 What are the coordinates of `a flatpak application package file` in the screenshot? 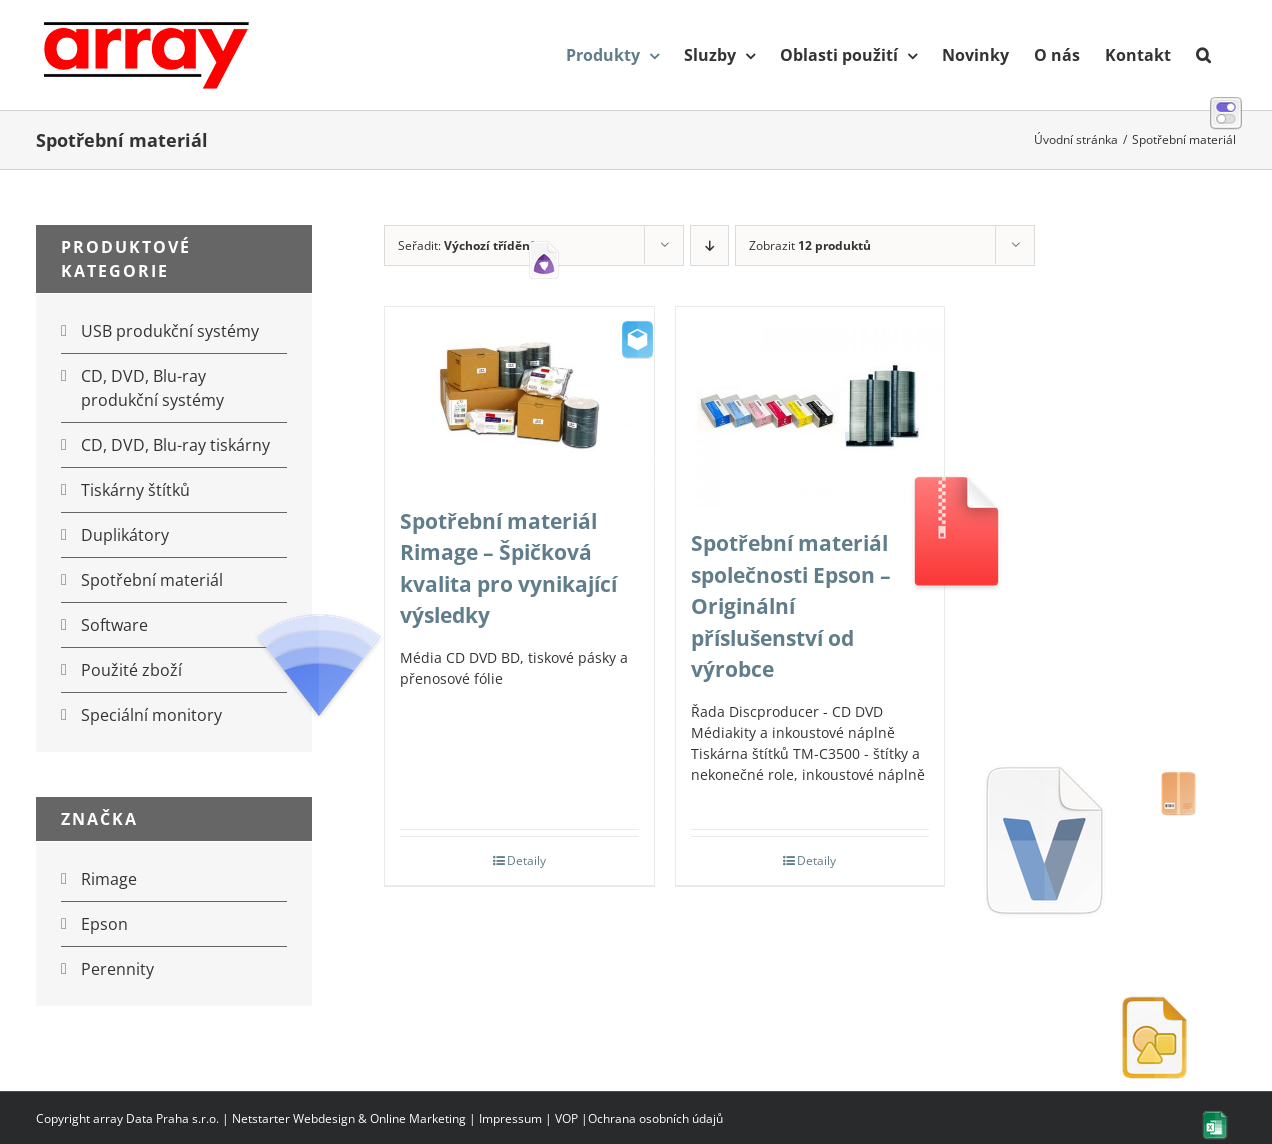 It's located at (637, 339).